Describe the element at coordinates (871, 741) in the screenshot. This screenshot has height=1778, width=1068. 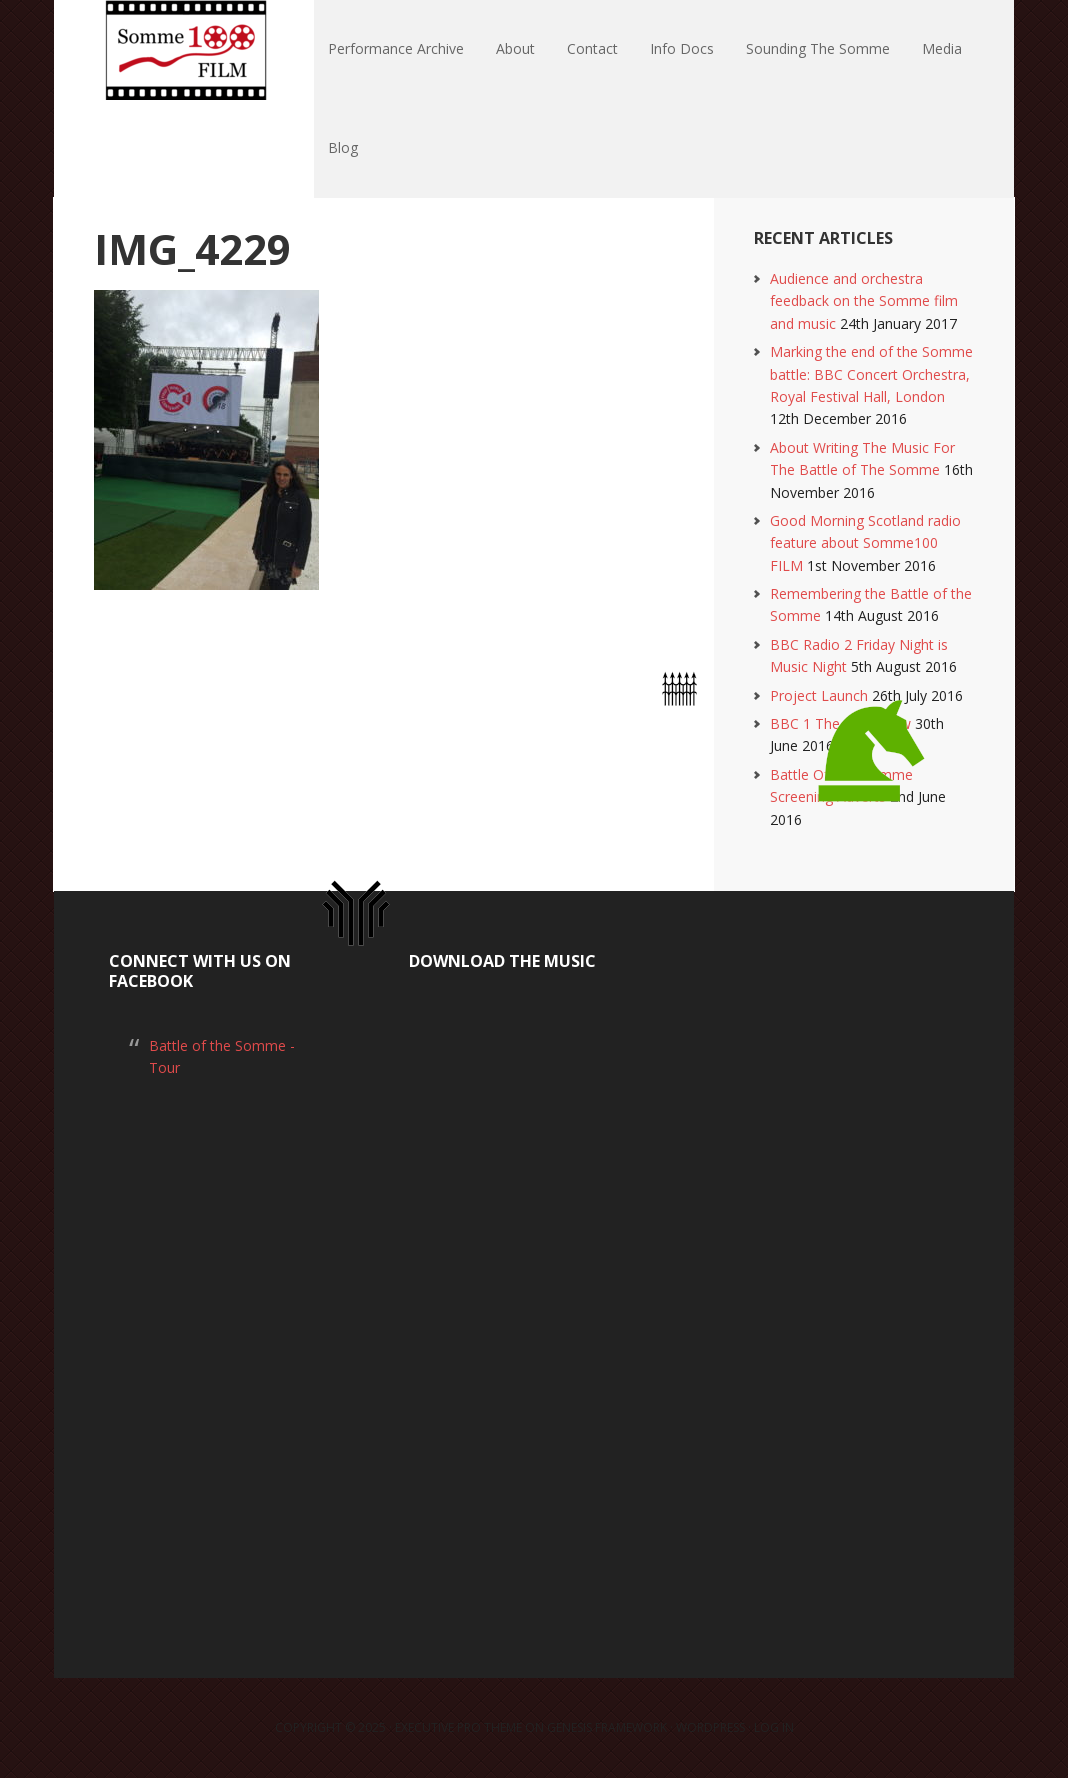
I see `play chess or strategy games` at that location.